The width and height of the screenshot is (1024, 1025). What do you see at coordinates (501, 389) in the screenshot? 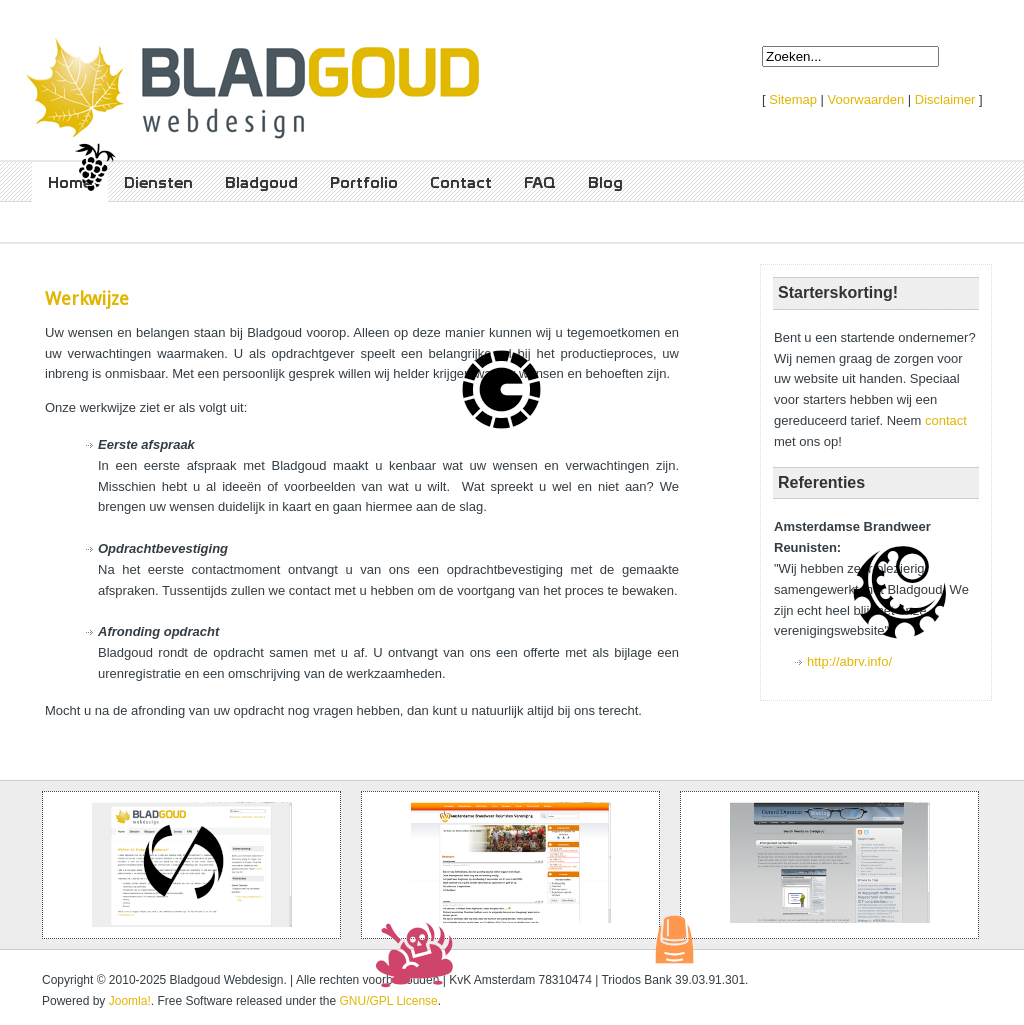
I see `loading or processing indicator` at bounding box center [501, 389].